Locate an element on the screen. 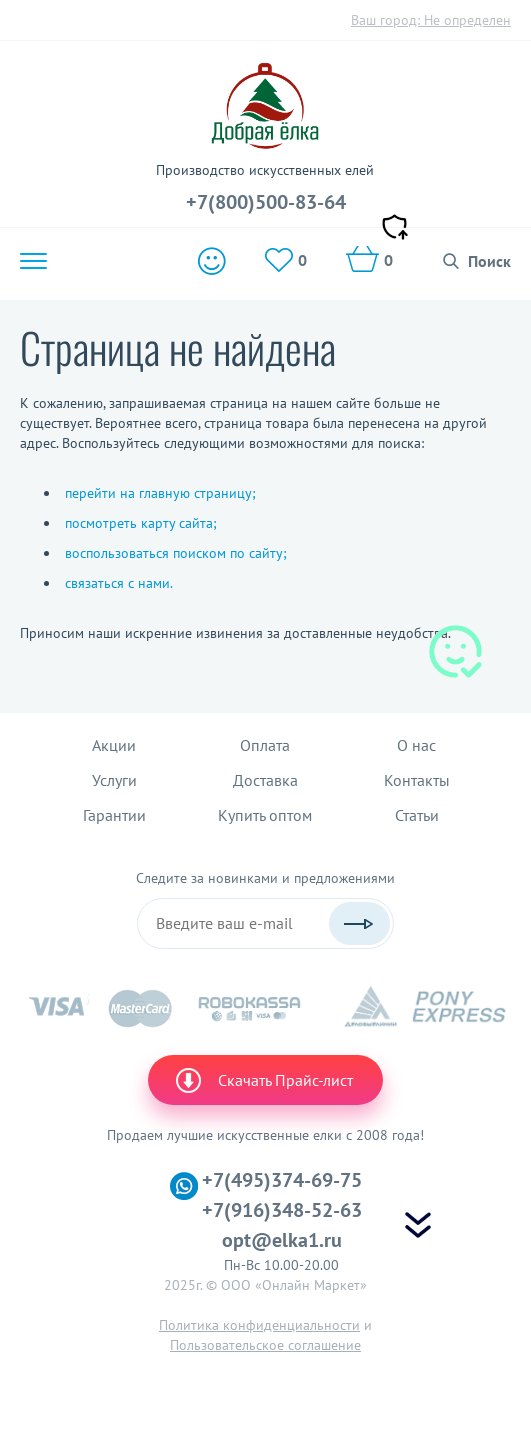 This screenshot has width=531, height=1435. expand content or show more items is located at coordinates (418, 1225).